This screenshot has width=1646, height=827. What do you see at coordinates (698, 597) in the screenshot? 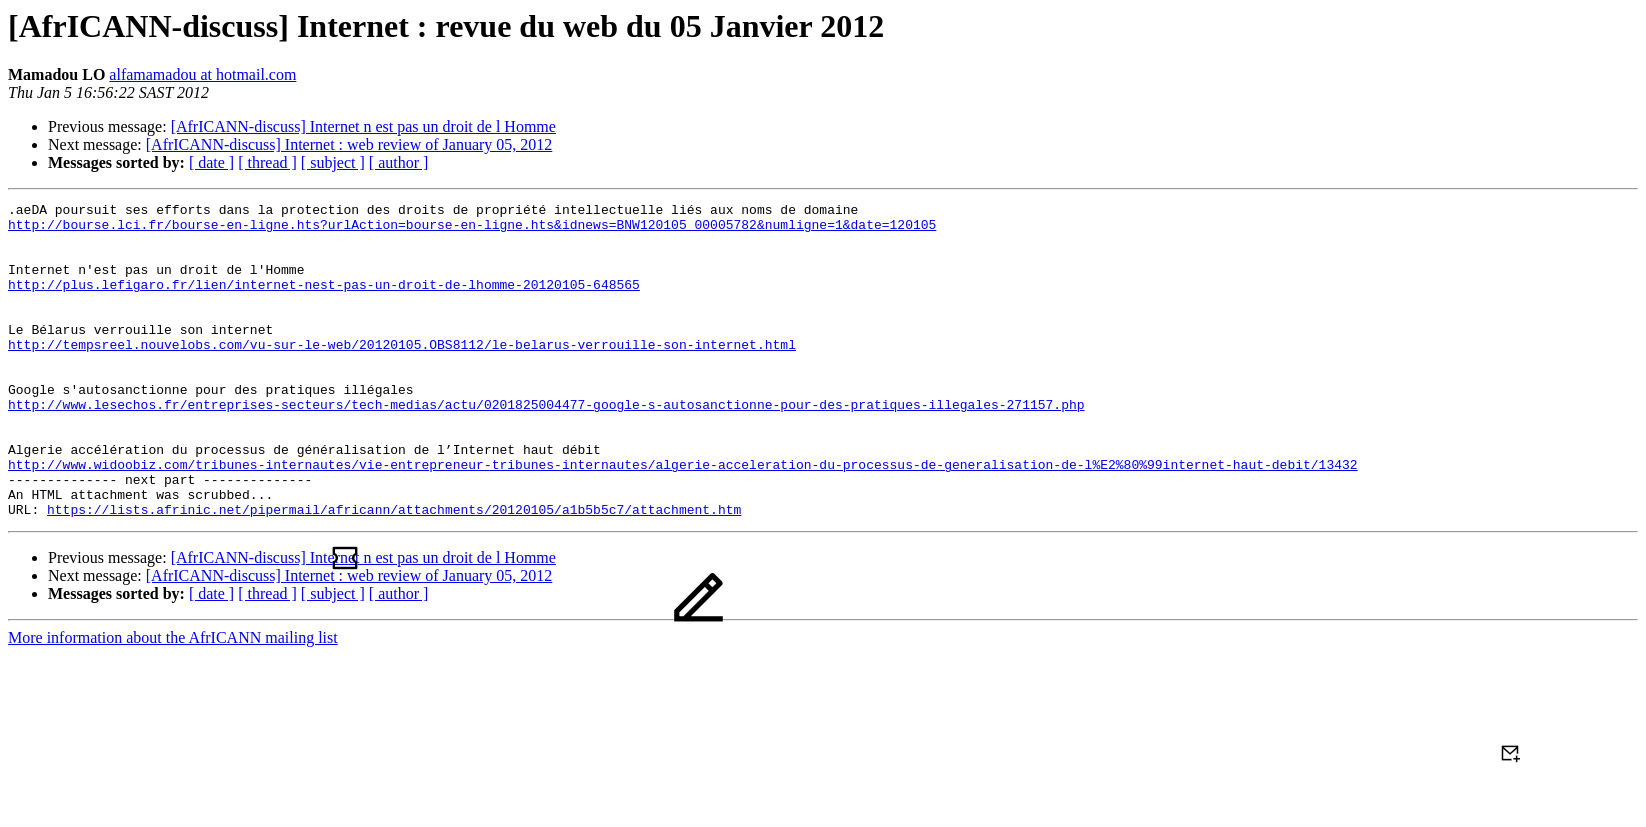
I see `edit content or text` at bounding box center [698, 597].